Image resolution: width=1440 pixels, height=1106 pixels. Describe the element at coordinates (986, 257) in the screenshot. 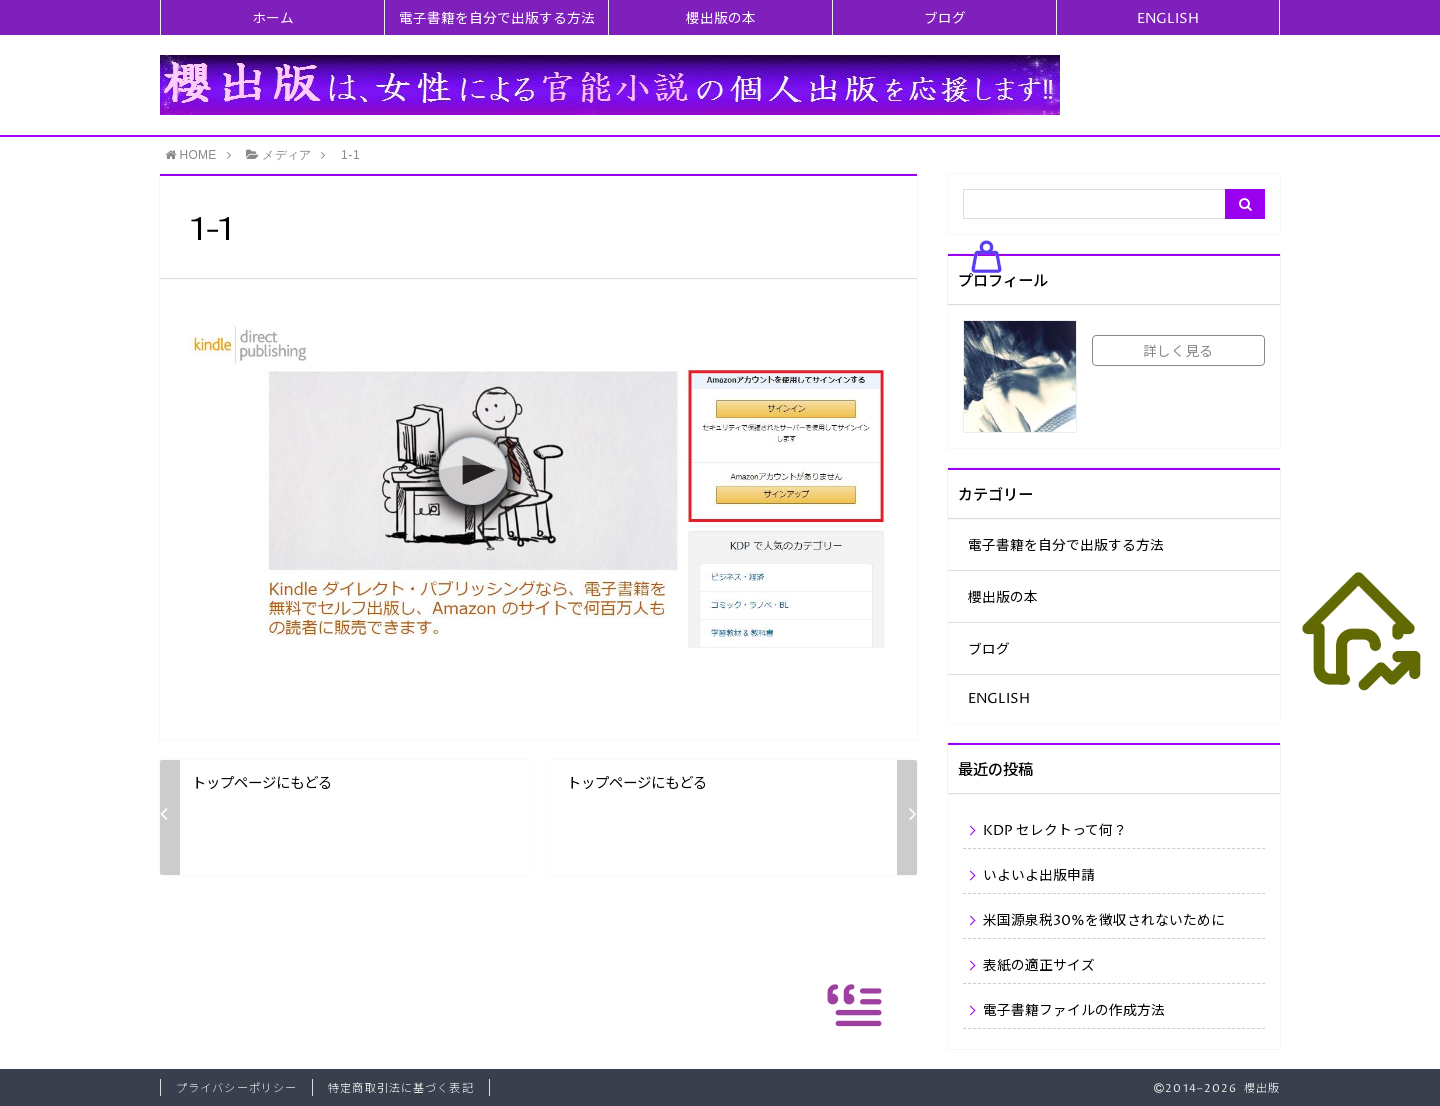

I see `set or adjust item weight` at that location.